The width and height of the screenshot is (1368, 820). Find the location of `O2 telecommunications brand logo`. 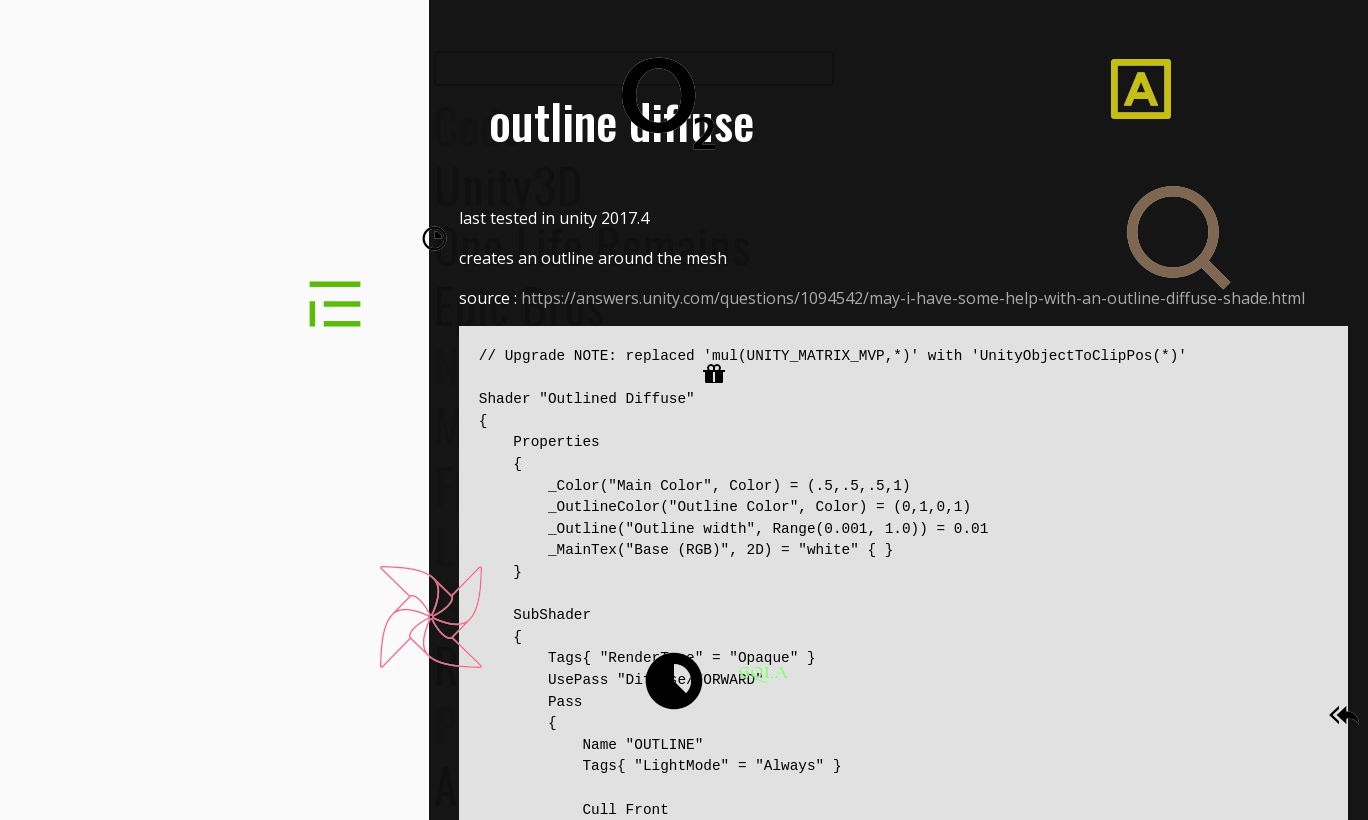

O2 telecommunications brand logo is located at coordinates (668, 103).